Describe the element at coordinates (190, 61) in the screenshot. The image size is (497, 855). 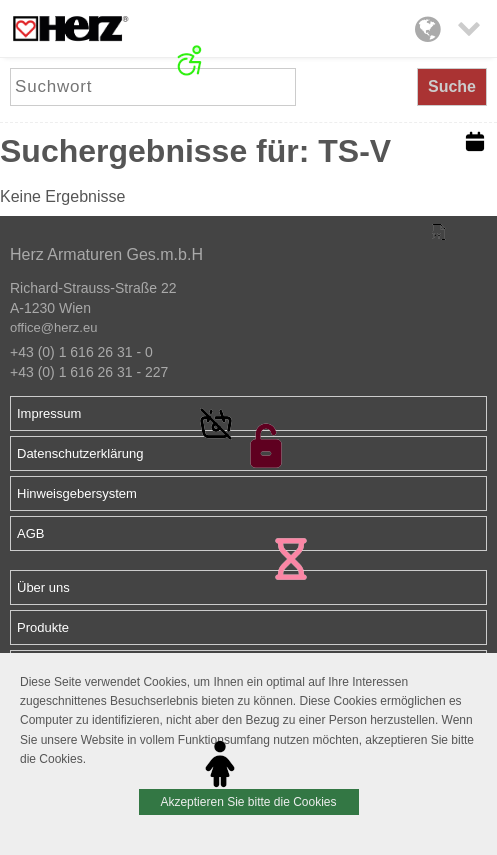
I see `indicates wheelchair accessible facility` at that location.